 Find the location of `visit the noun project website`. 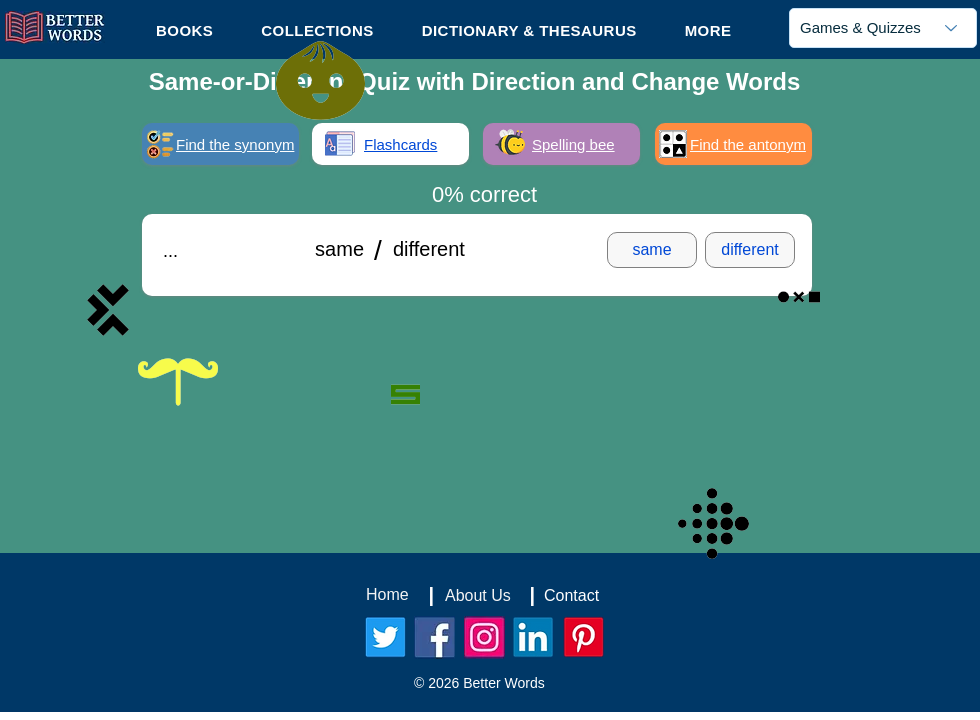

visit the noun project website is located at coordinates (799, 297).